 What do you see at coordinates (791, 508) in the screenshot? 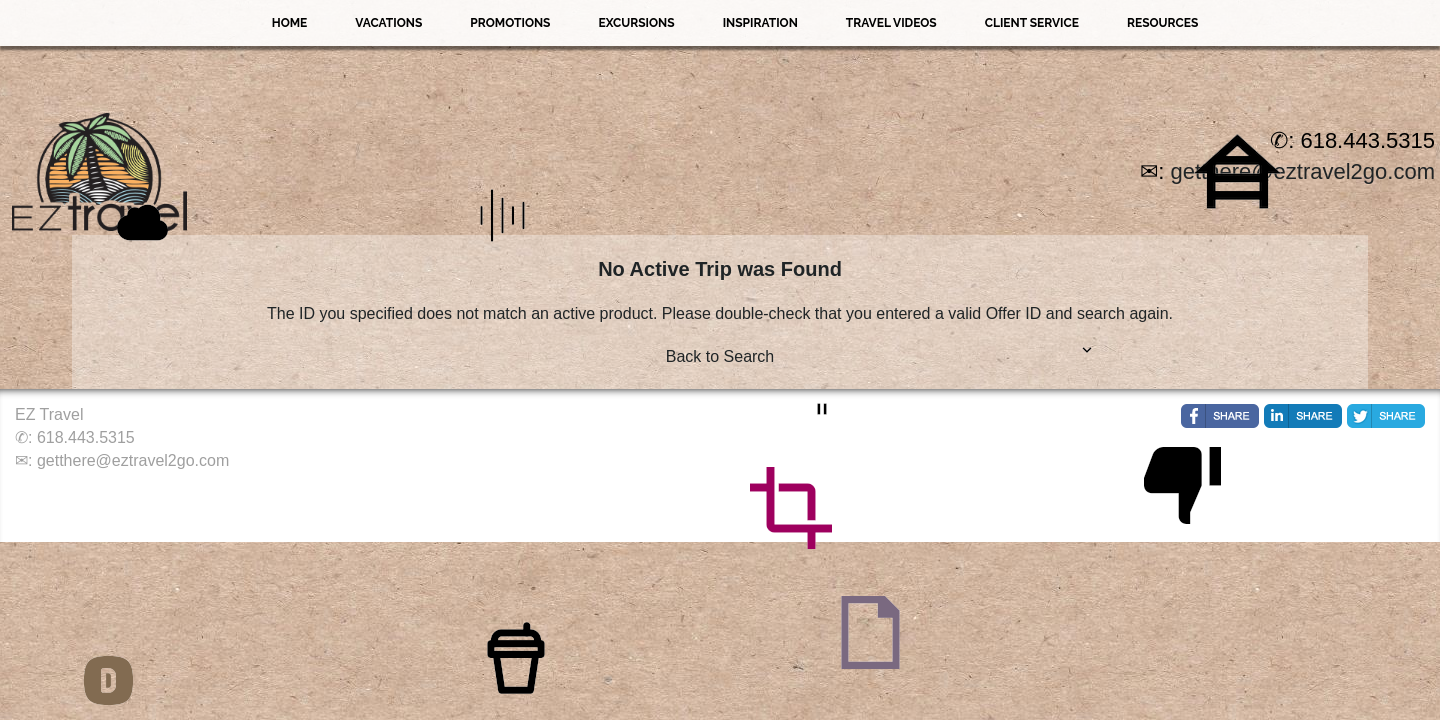
I see `crop an image or photo` at bounding box center [791, 508].